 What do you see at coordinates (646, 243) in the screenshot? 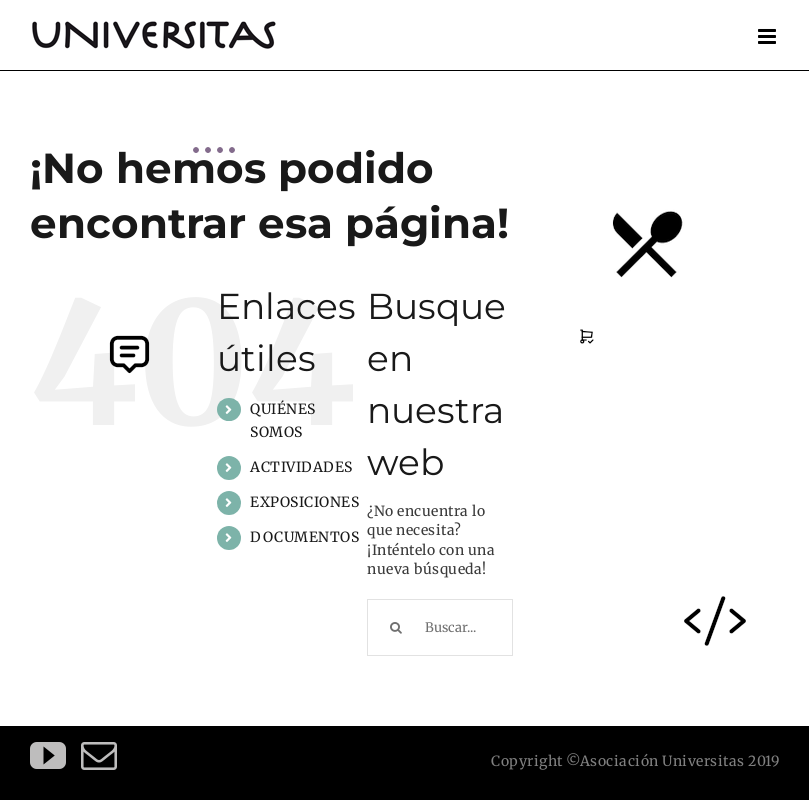
I see `find nearby restaurants` at bounding box center [646, 243].